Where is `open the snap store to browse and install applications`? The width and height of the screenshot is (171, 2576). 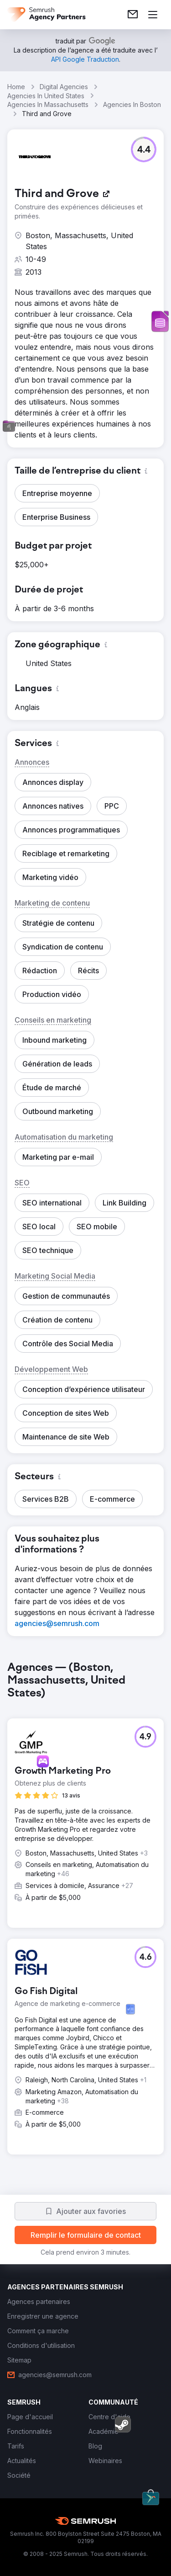 open the snap store to browse and install applications is located at coordinates (150, 2498).